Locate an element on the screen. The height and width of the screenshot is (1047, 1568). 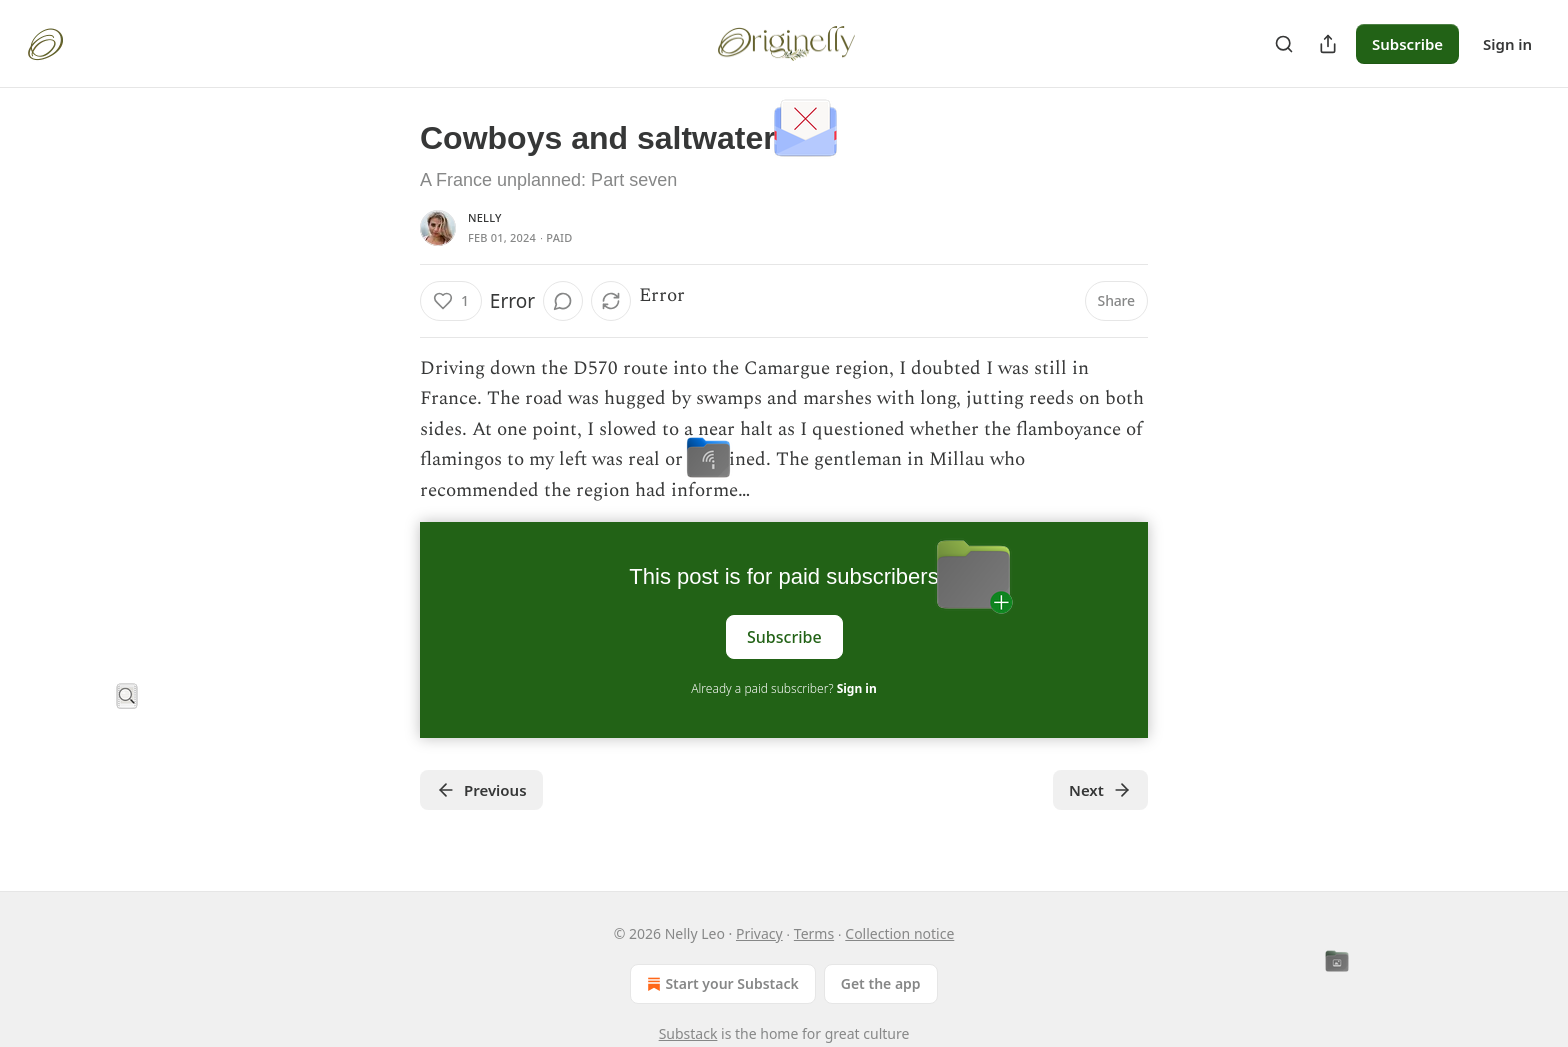
open the log viewer application is located at coordinates (127, 696).